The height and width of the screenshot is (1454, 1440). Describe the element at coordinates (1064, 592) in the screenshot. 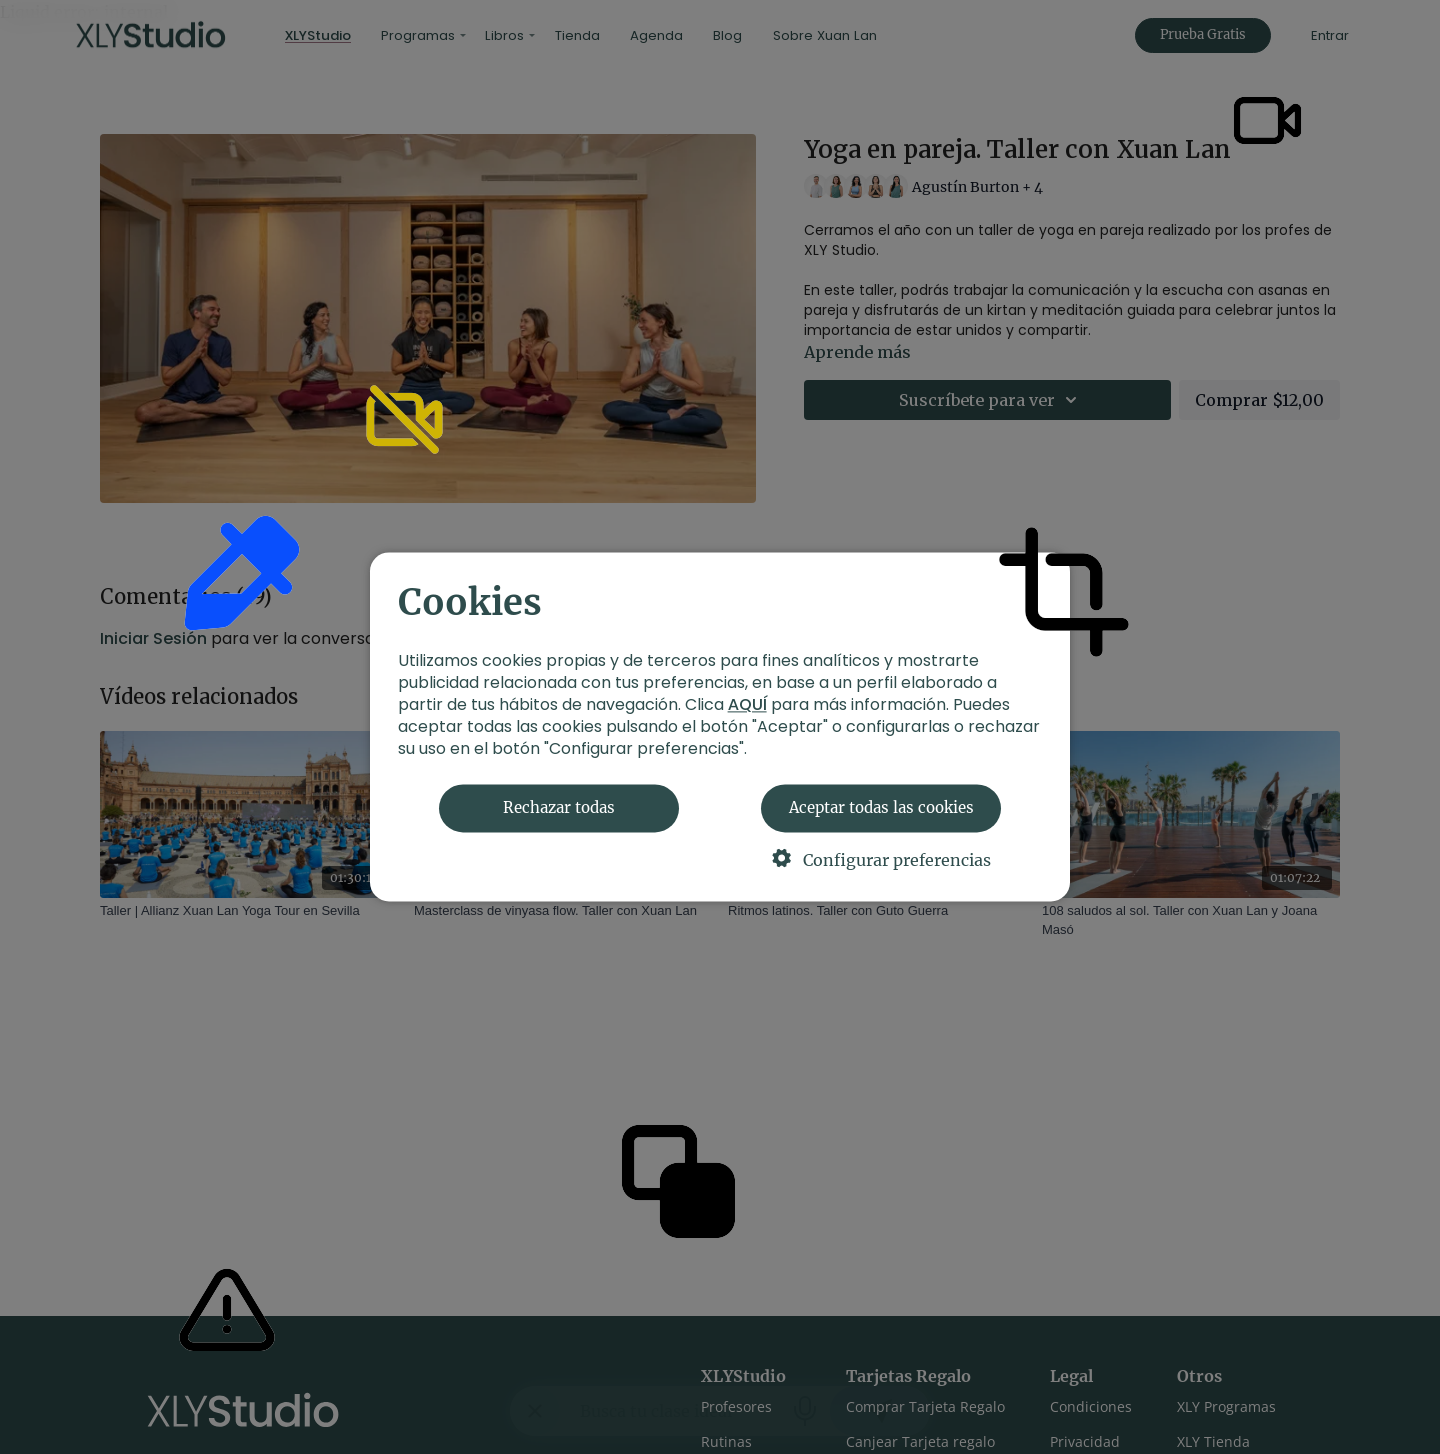

I see `crop an image or photo` at that location.